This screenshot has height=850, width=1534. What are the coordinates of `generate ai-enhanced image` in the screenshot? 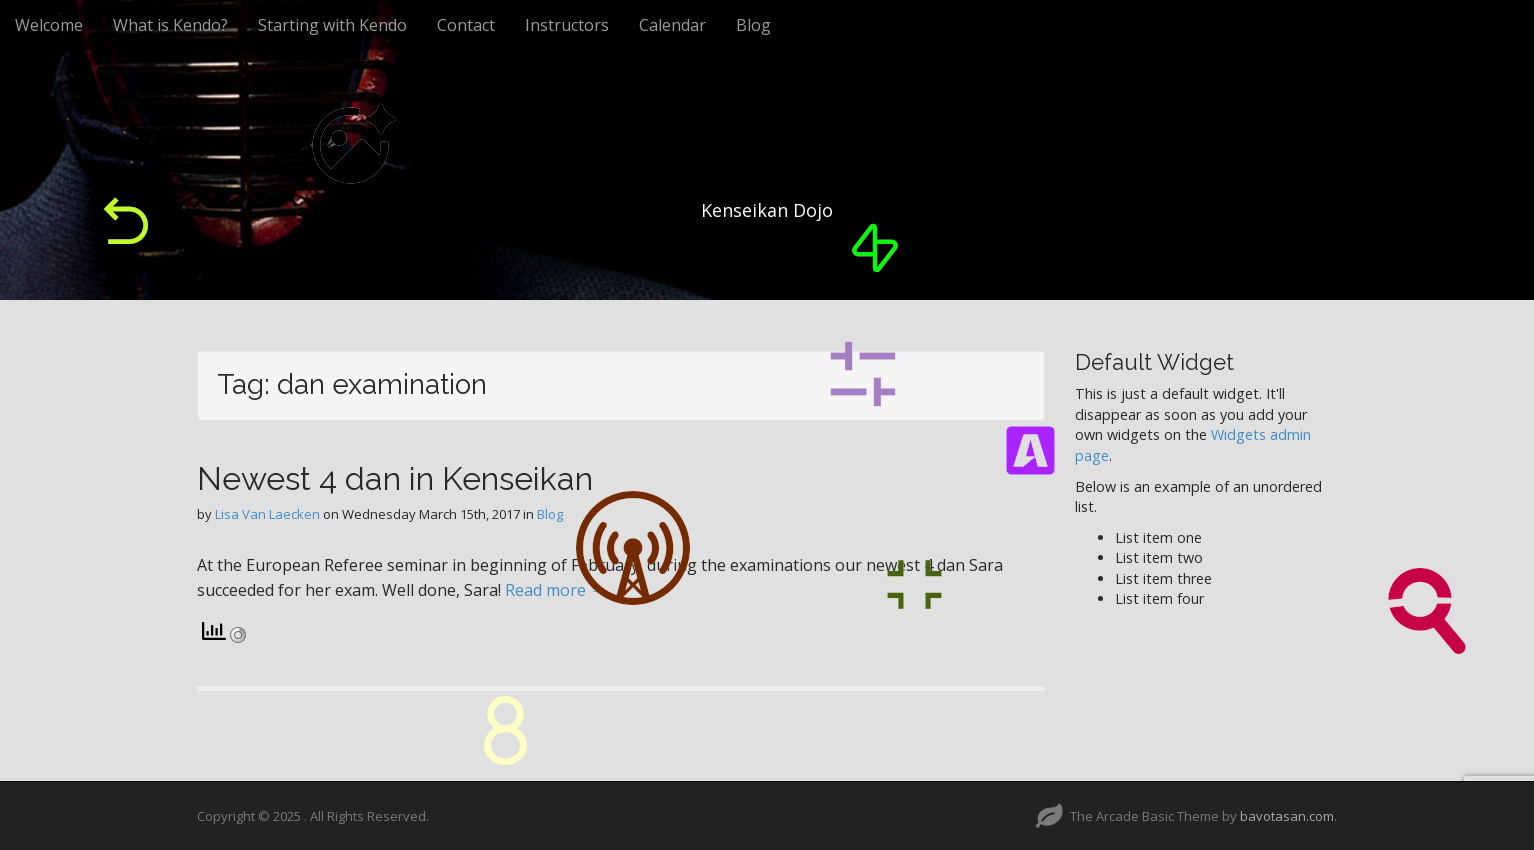 It's located at (350, 145).